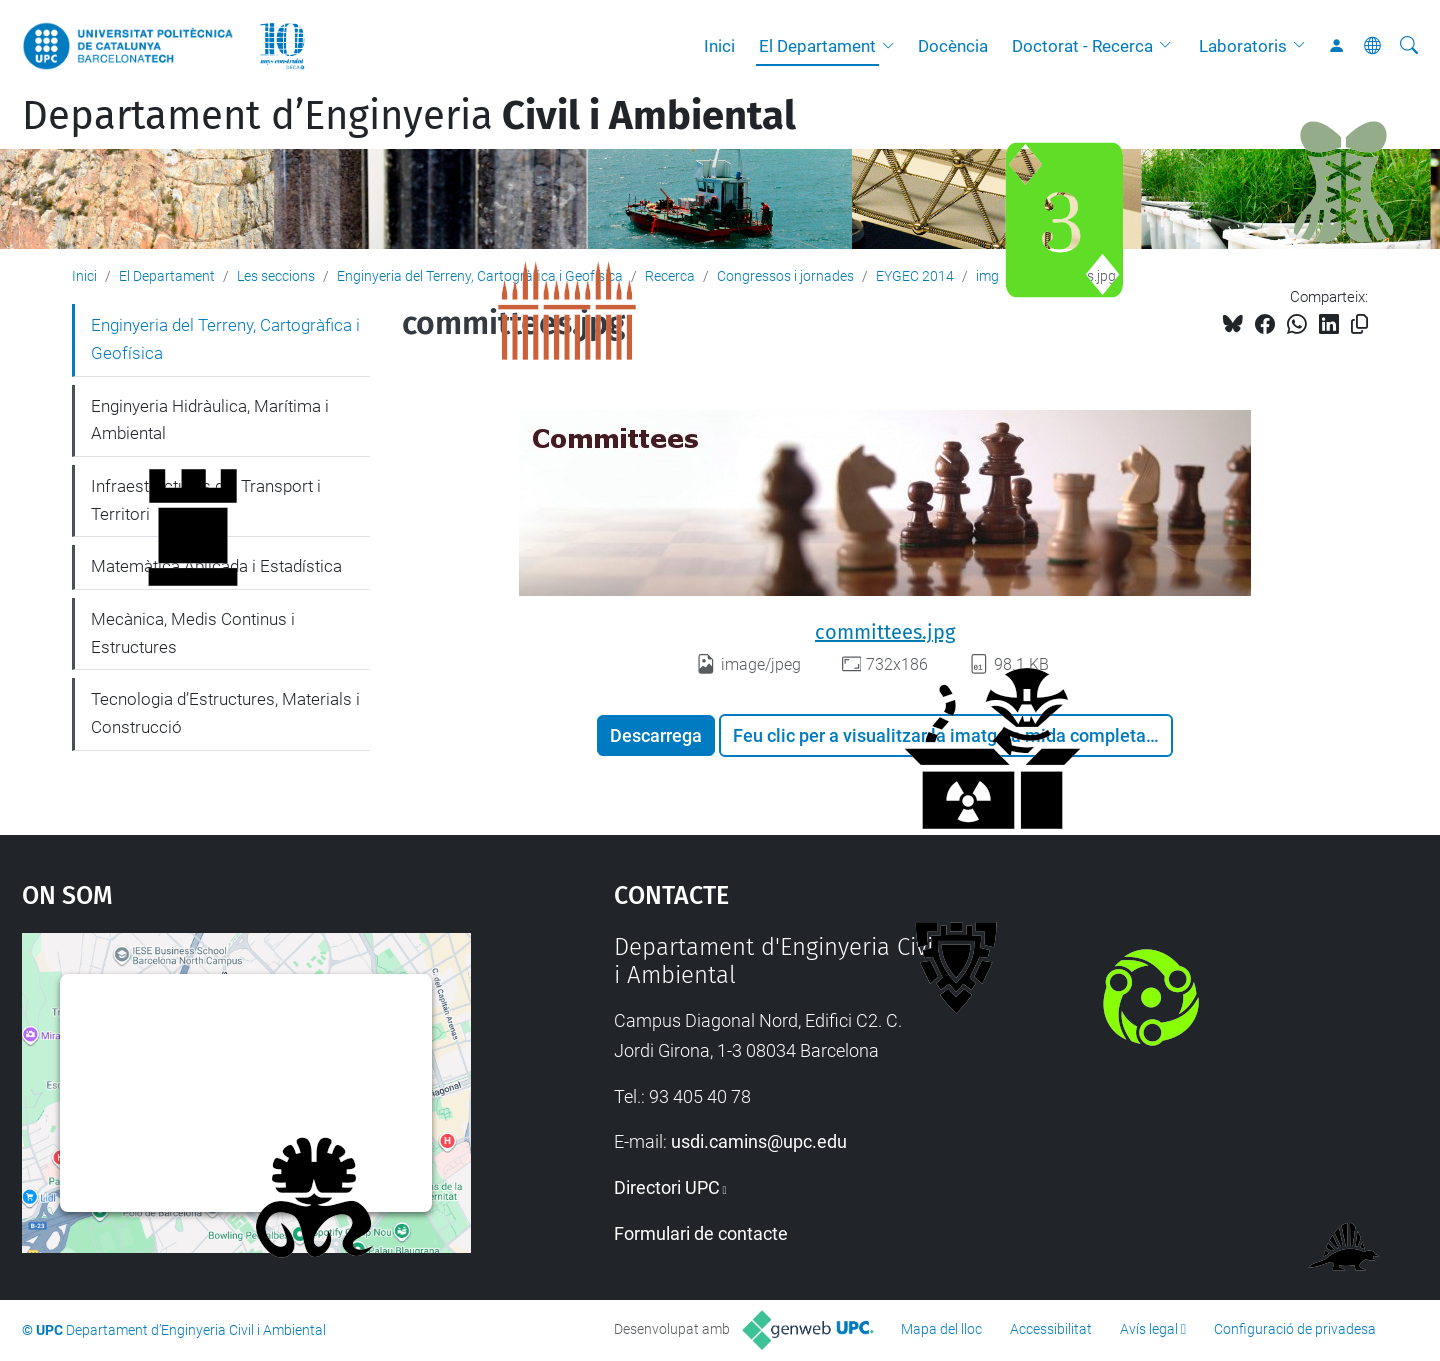 This screenshot has width=1440, height=1361. What do you see at coordinates (1343, 179) in the screenshot?
I see `select corset clothing item in game inventory` at bounding box center [1343, 179].